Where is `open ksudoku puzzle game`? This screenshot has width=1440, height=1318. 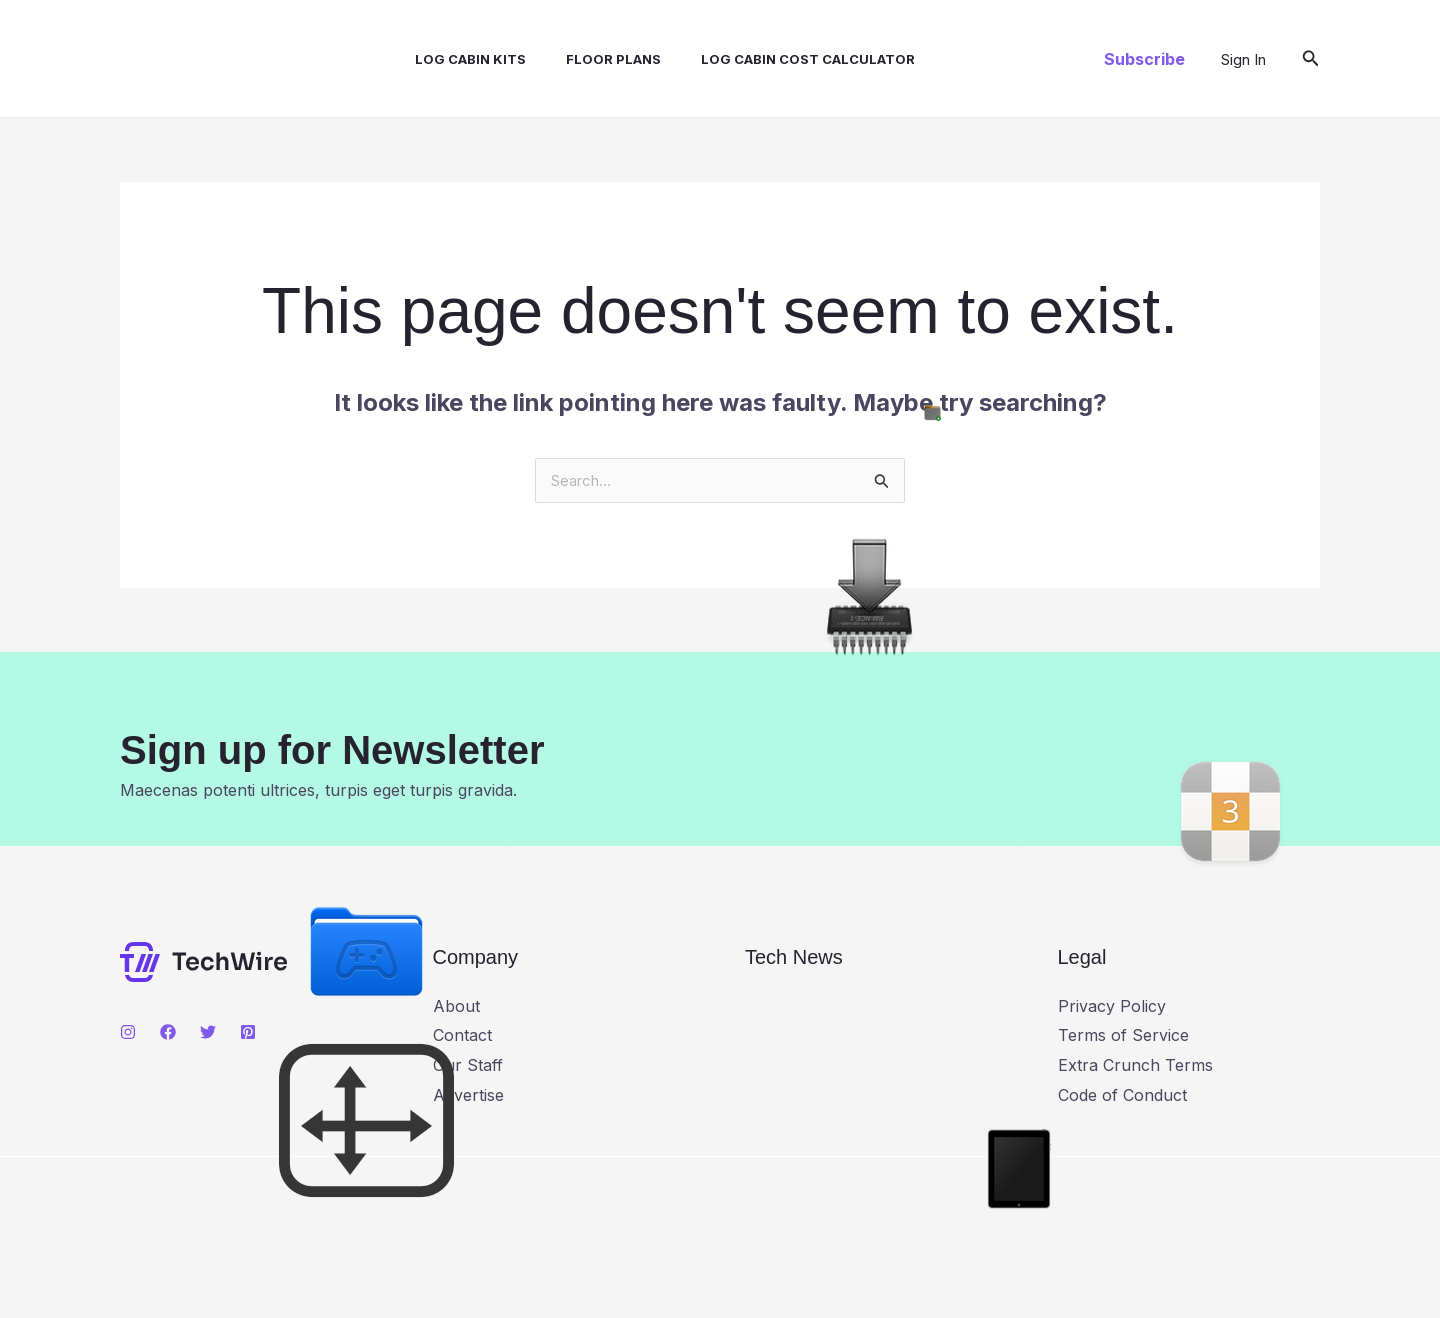
open ksudoku puzzle game is located at coordinates (1230, 811).